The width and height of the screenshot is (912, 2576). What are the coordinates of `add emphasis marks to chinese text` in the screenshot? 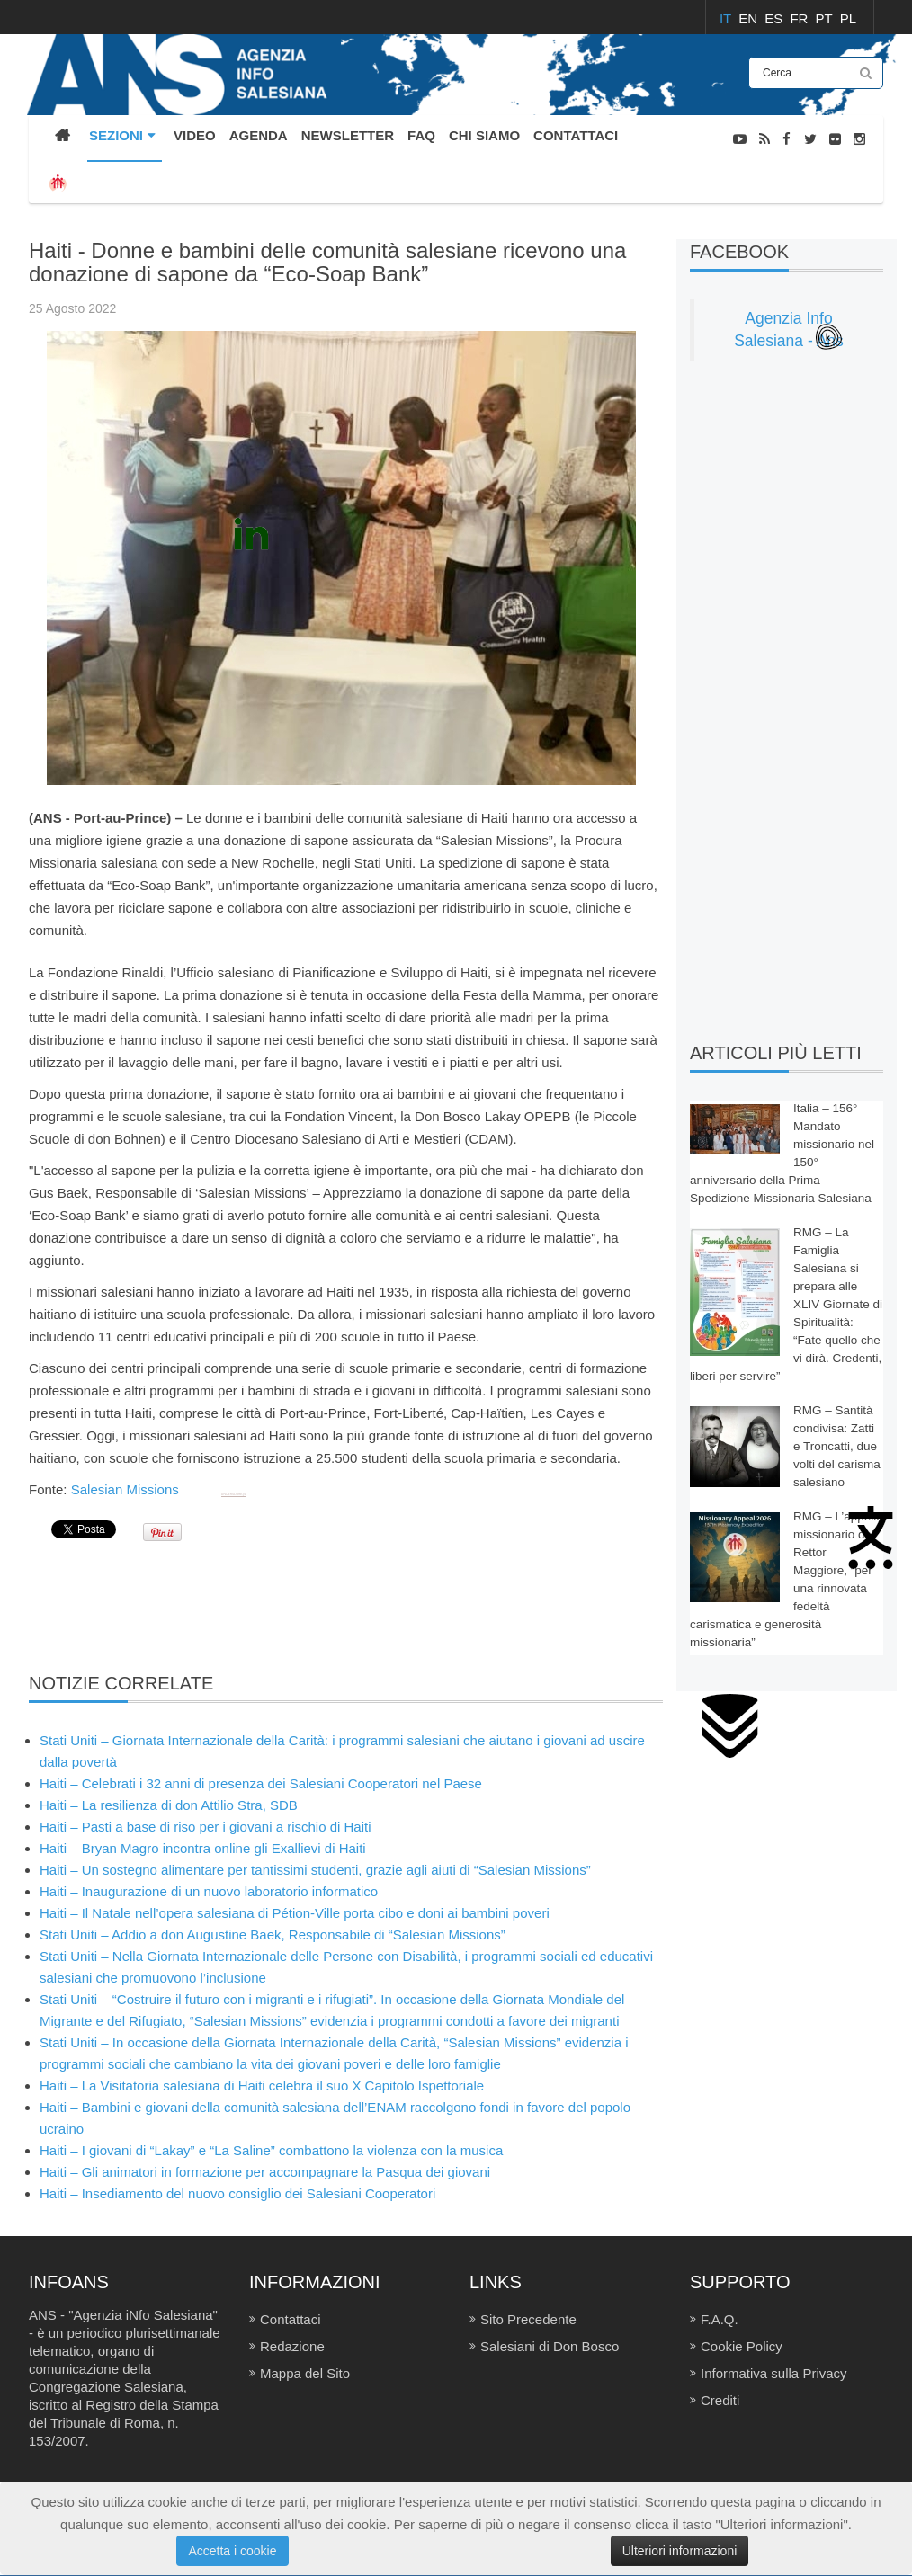 It's located at (871, 1538).